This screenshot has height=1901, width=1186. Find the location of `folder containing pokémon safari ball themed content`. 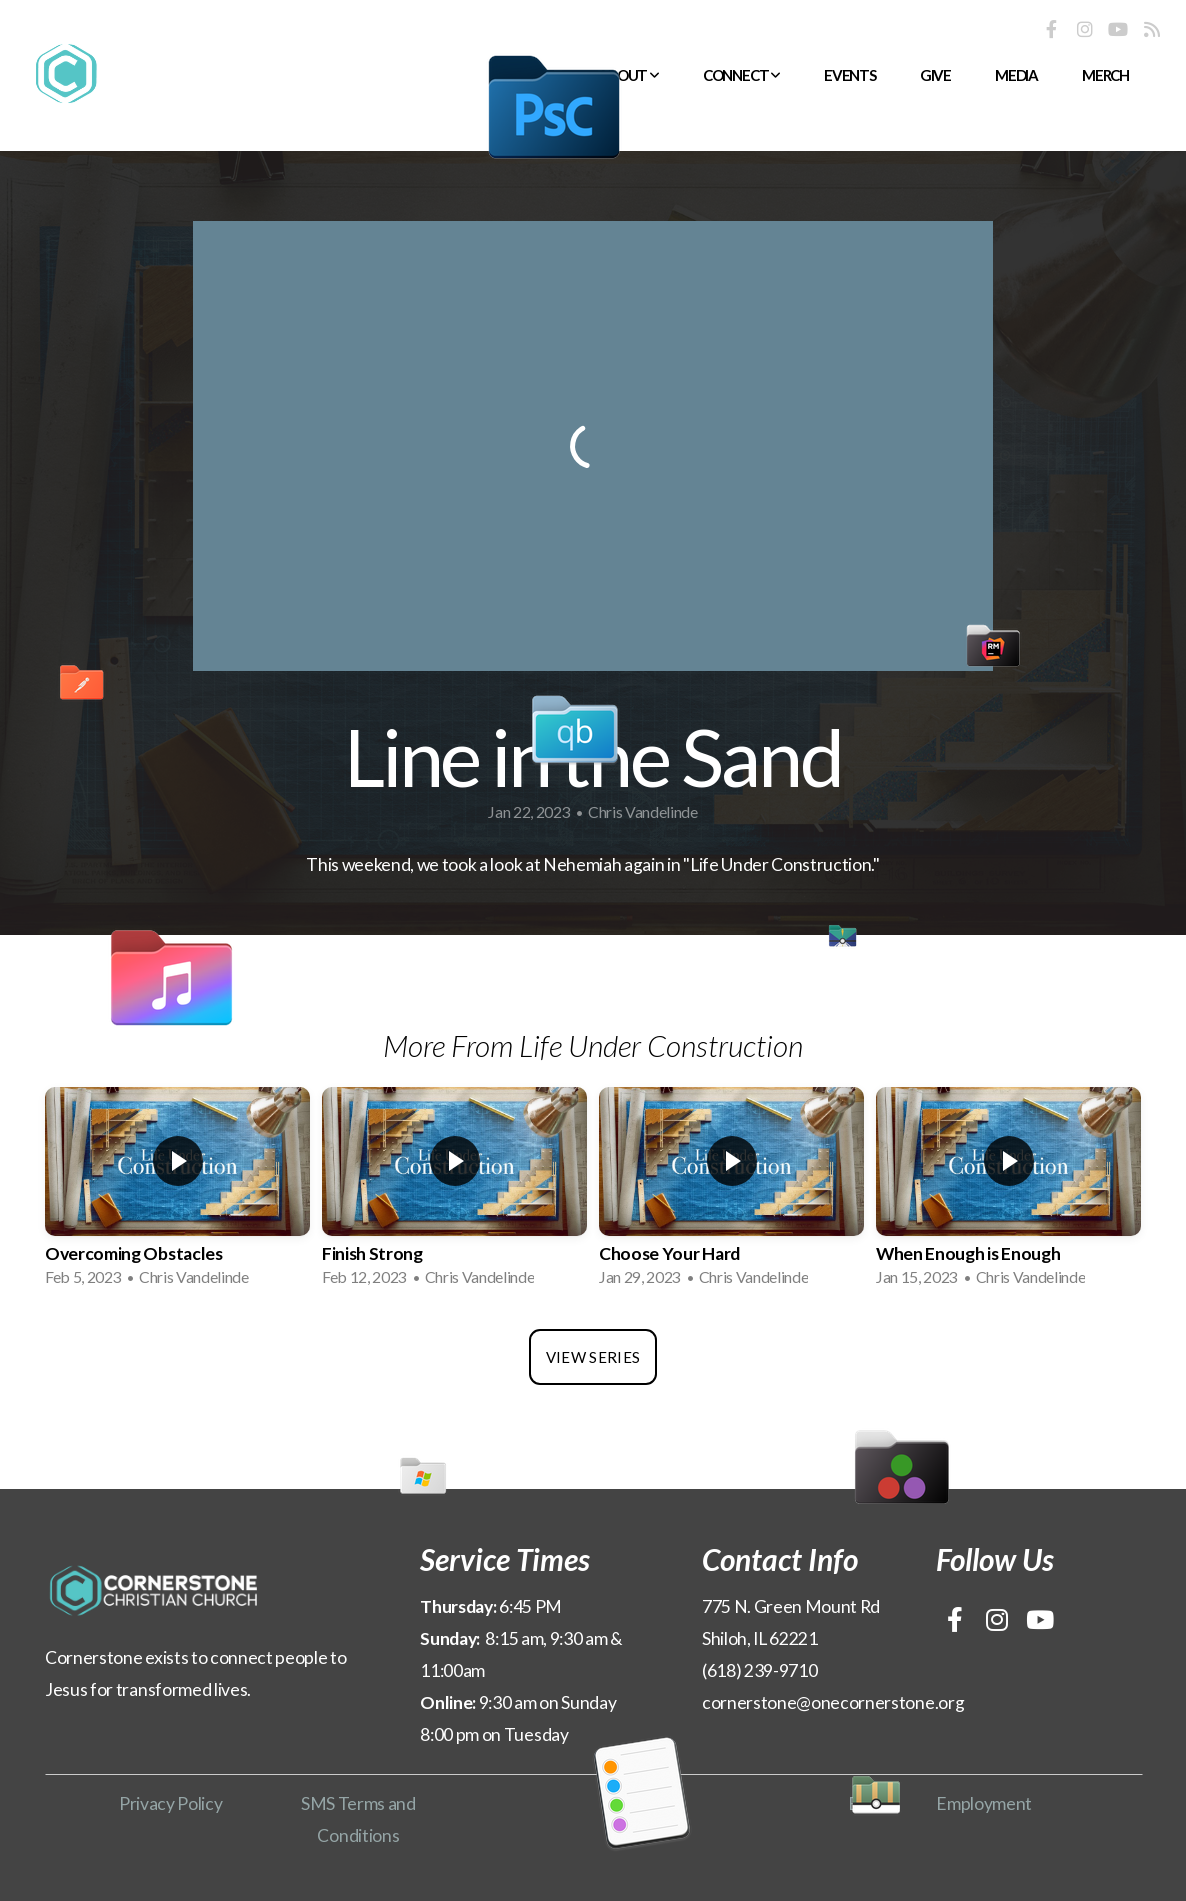

folder containing pokémon safari ball themed content is located at coordinates (876, 1796).